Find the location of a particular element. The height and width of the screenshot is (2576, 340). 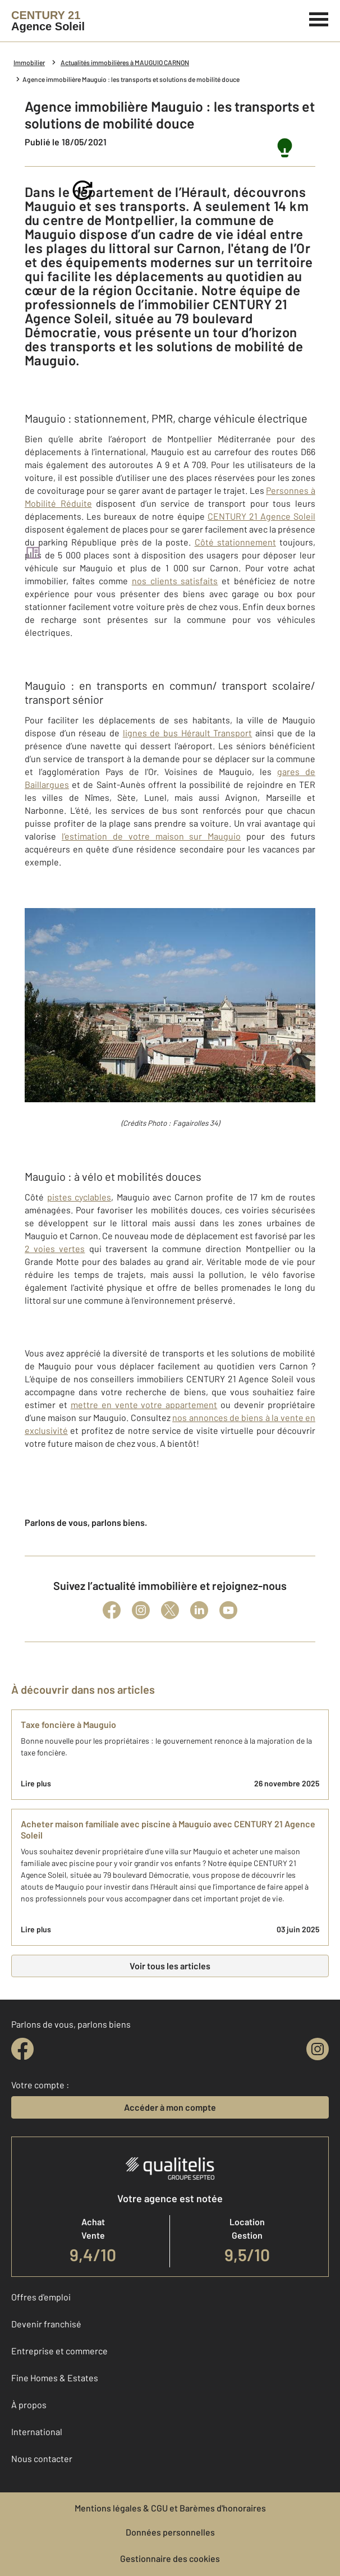

access tips or helpful suggestions is located at coordinates (284, 147).